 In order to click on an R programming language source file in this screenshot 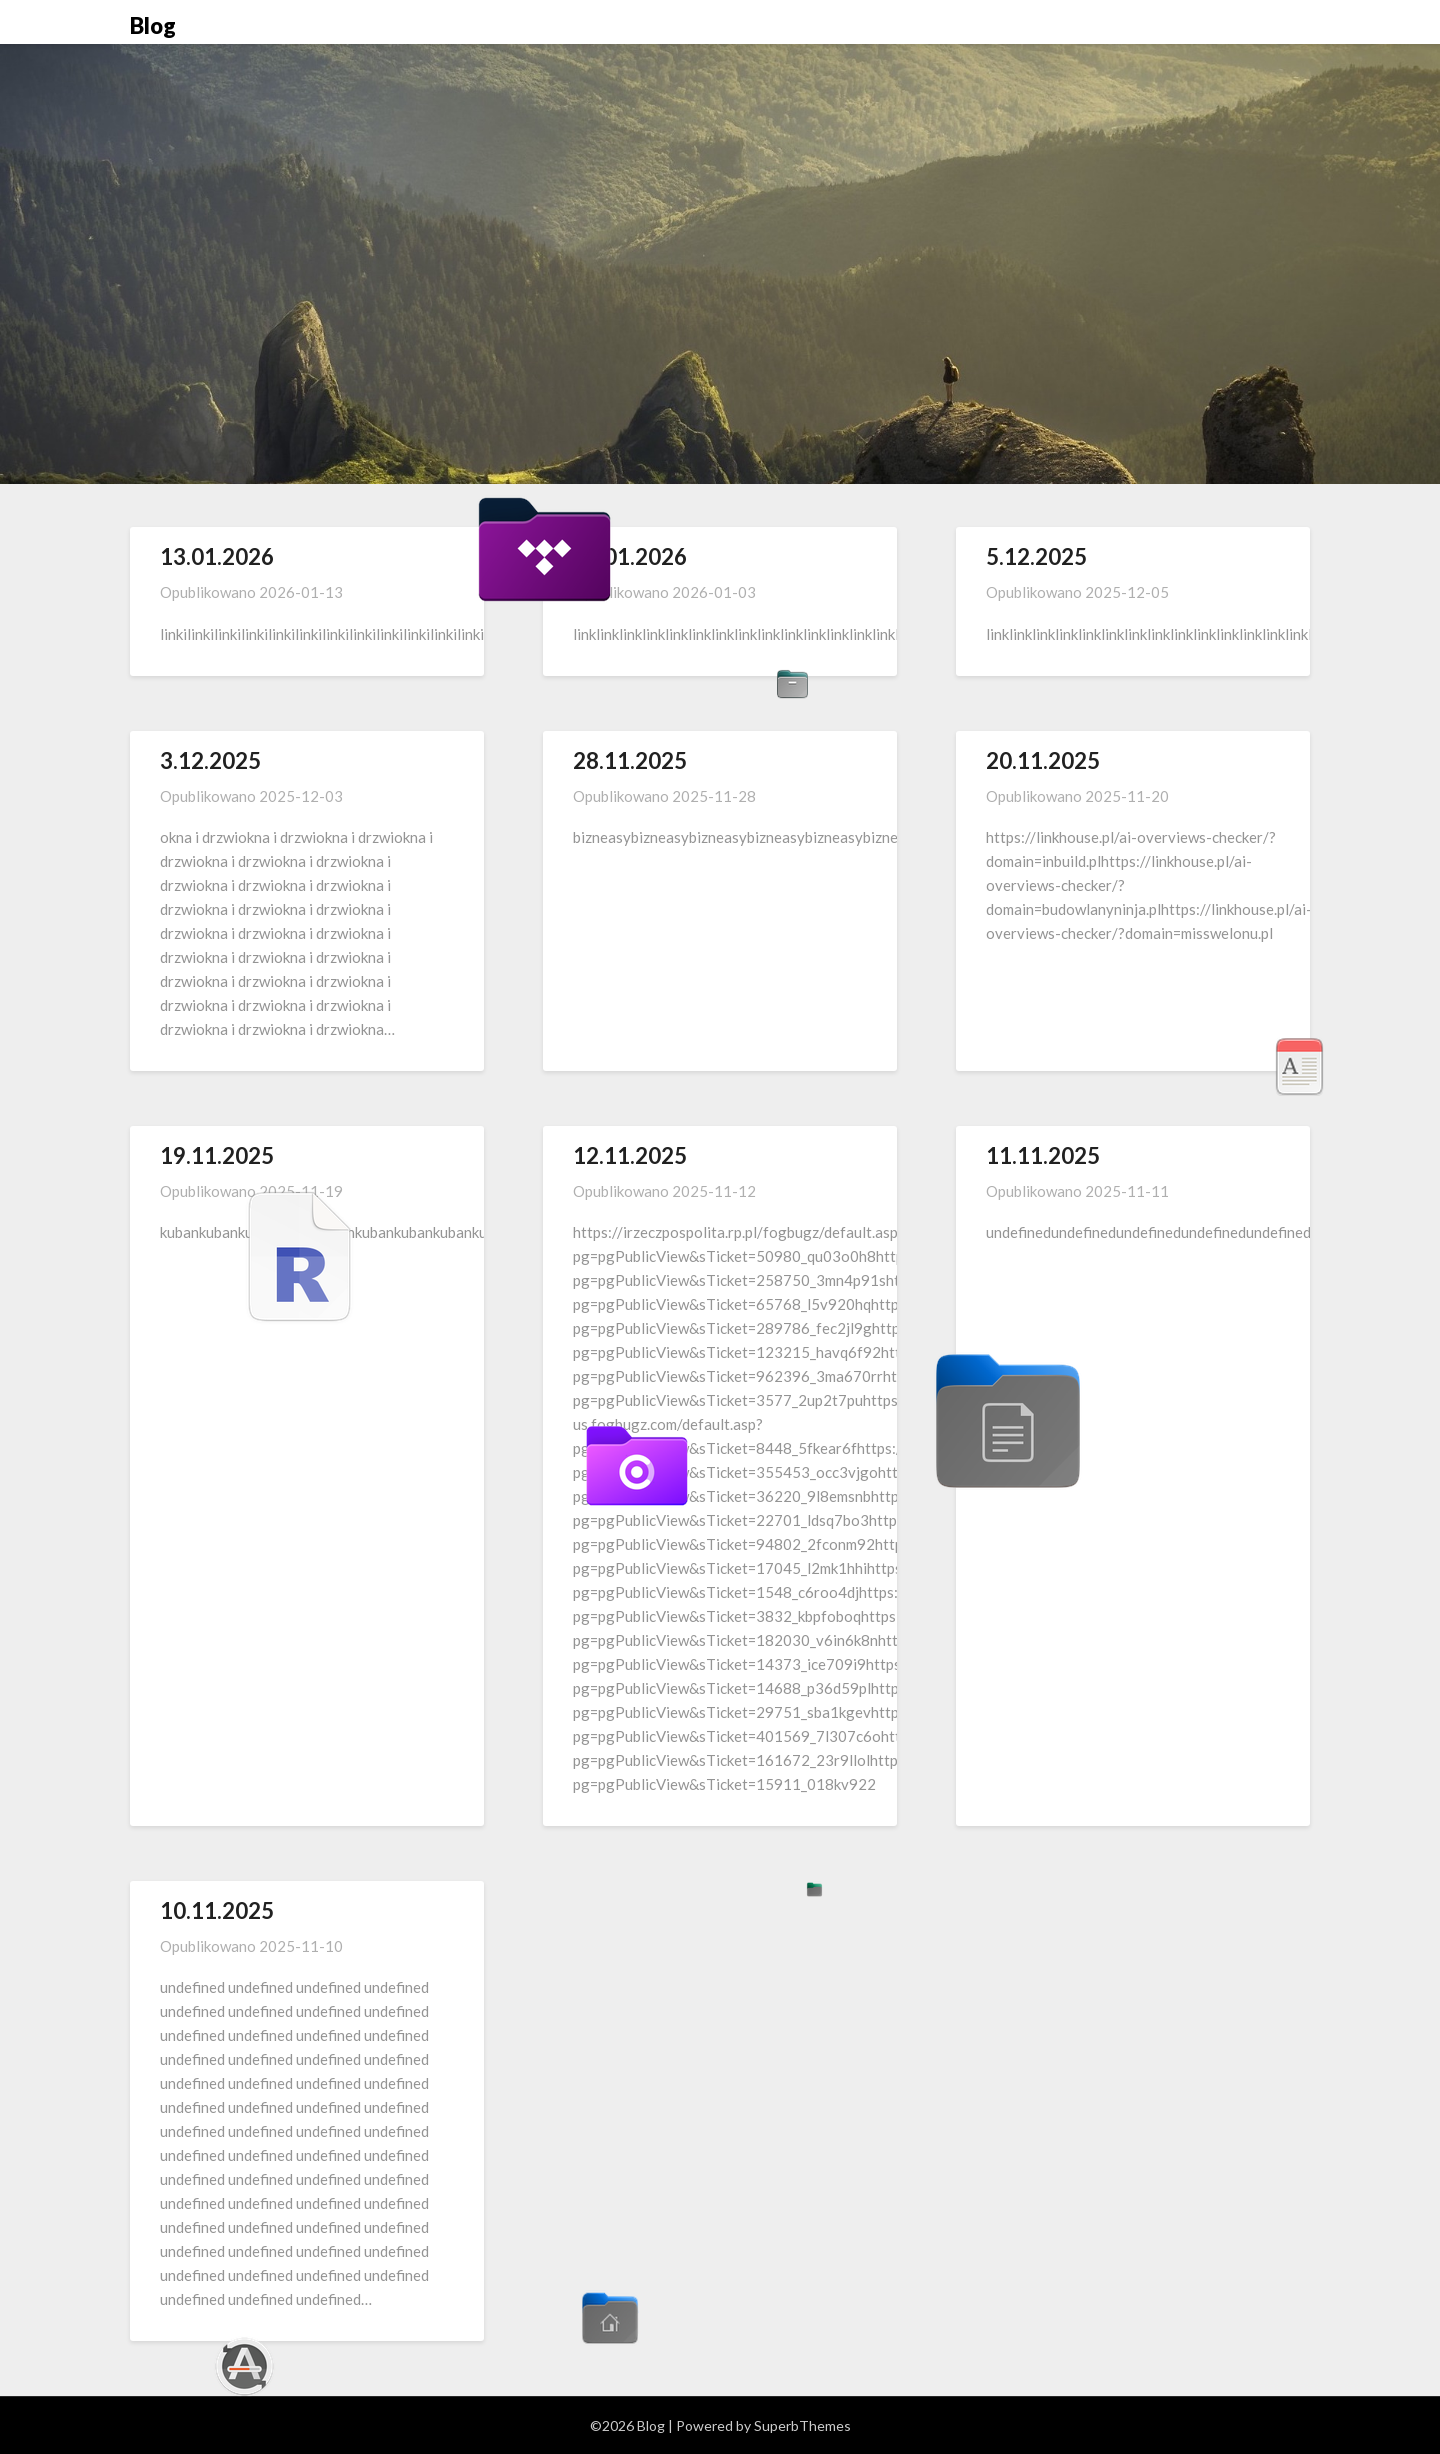, I will do `click(299, 1256)`.